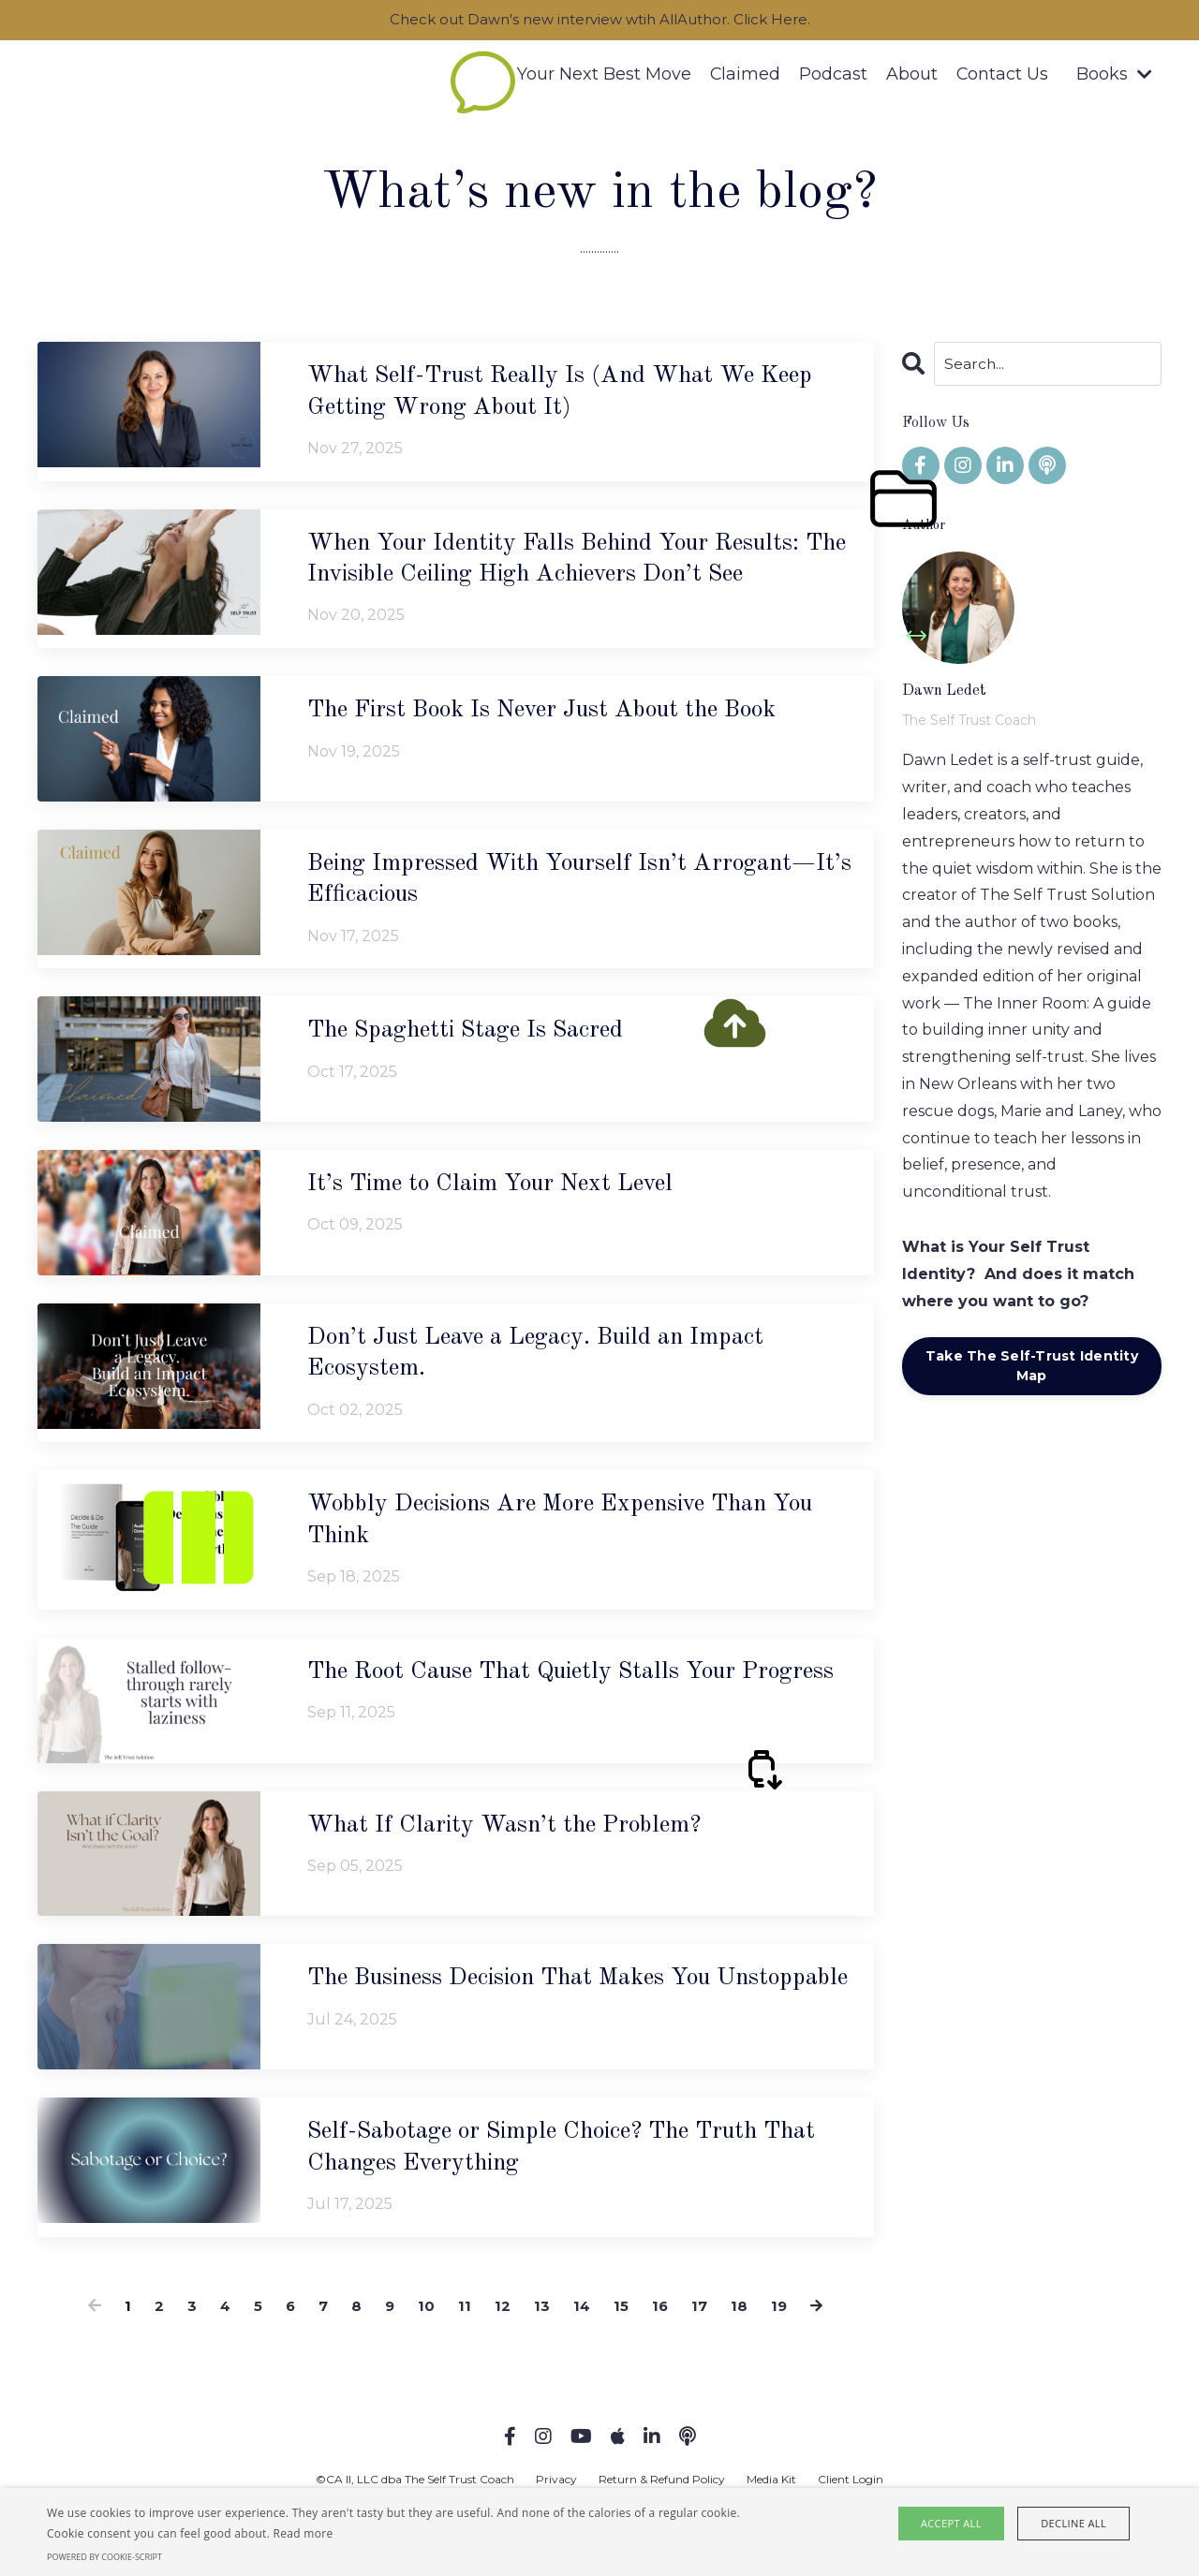 The image size is (1199, 2576). What do you see at coordinates (734, 1023) in the screenshot?
I see `upload file to cloud storage` at bounding box center [734, 1023].